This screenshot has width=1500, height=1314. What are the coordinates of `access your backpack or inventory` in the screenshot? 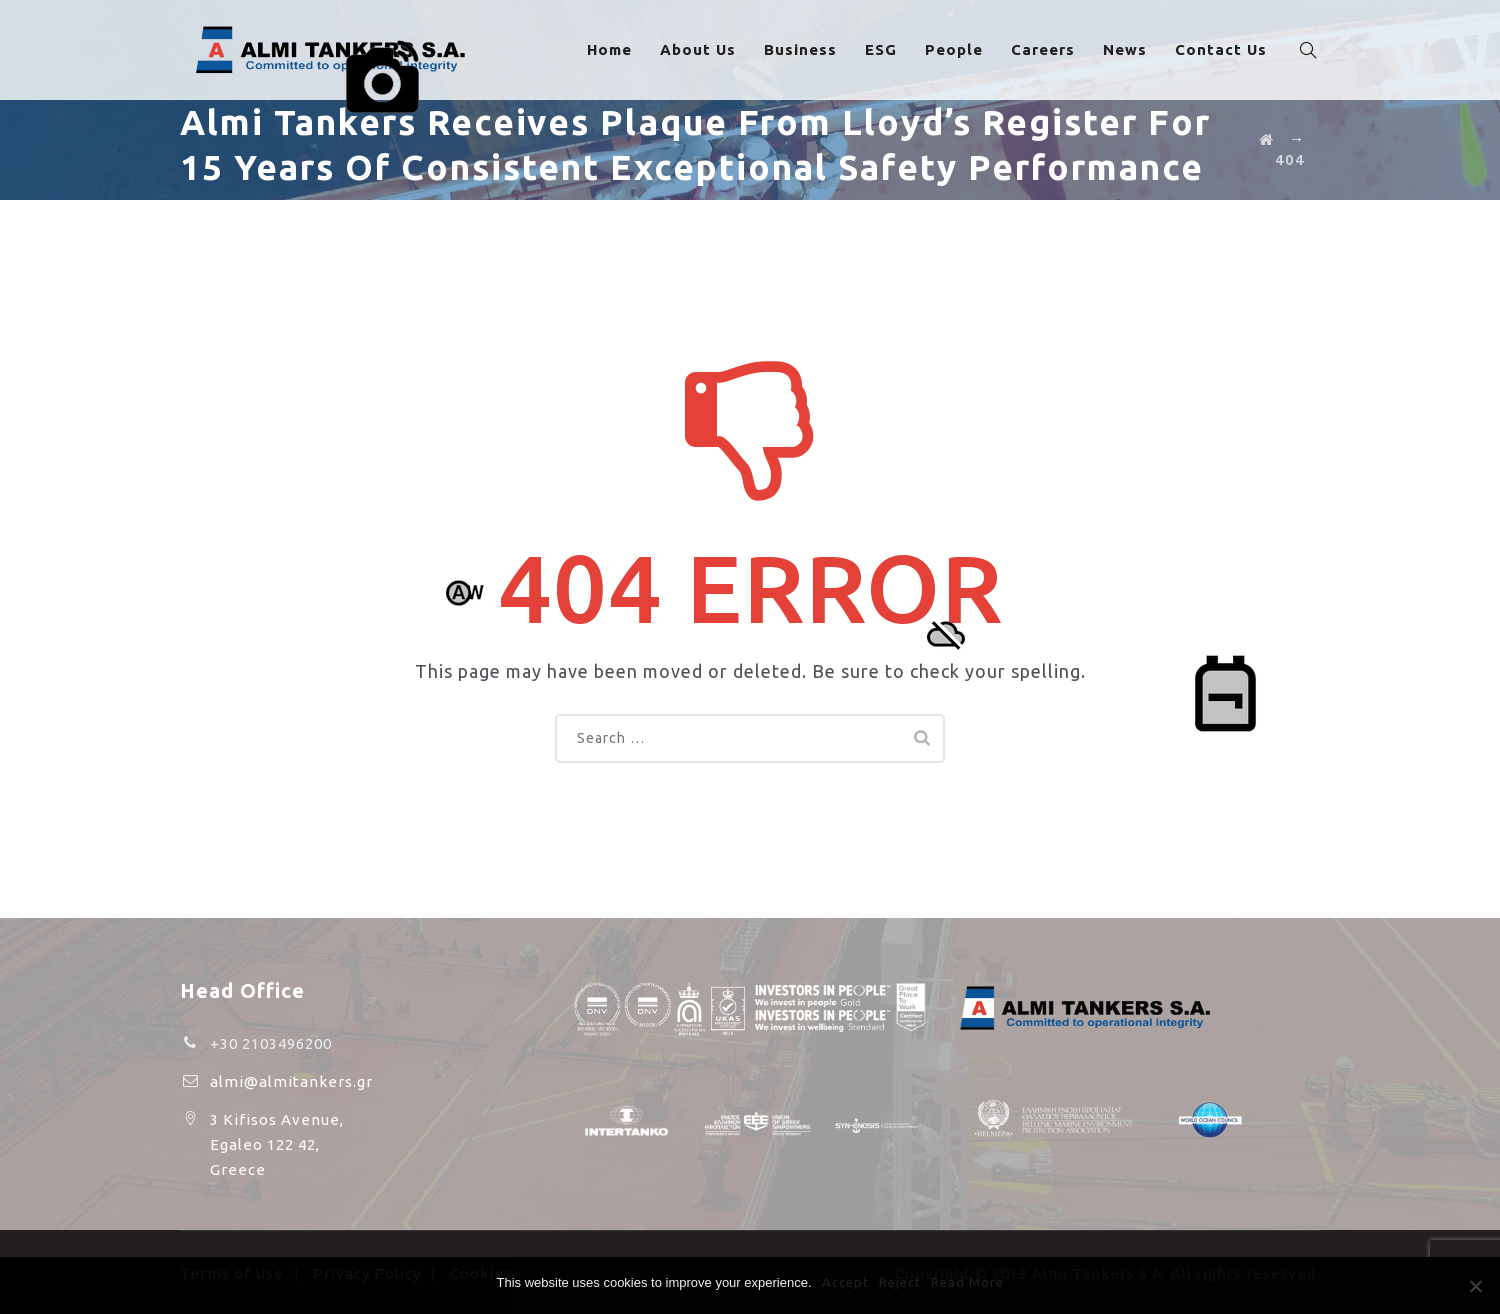 It's located at (1225, 693).